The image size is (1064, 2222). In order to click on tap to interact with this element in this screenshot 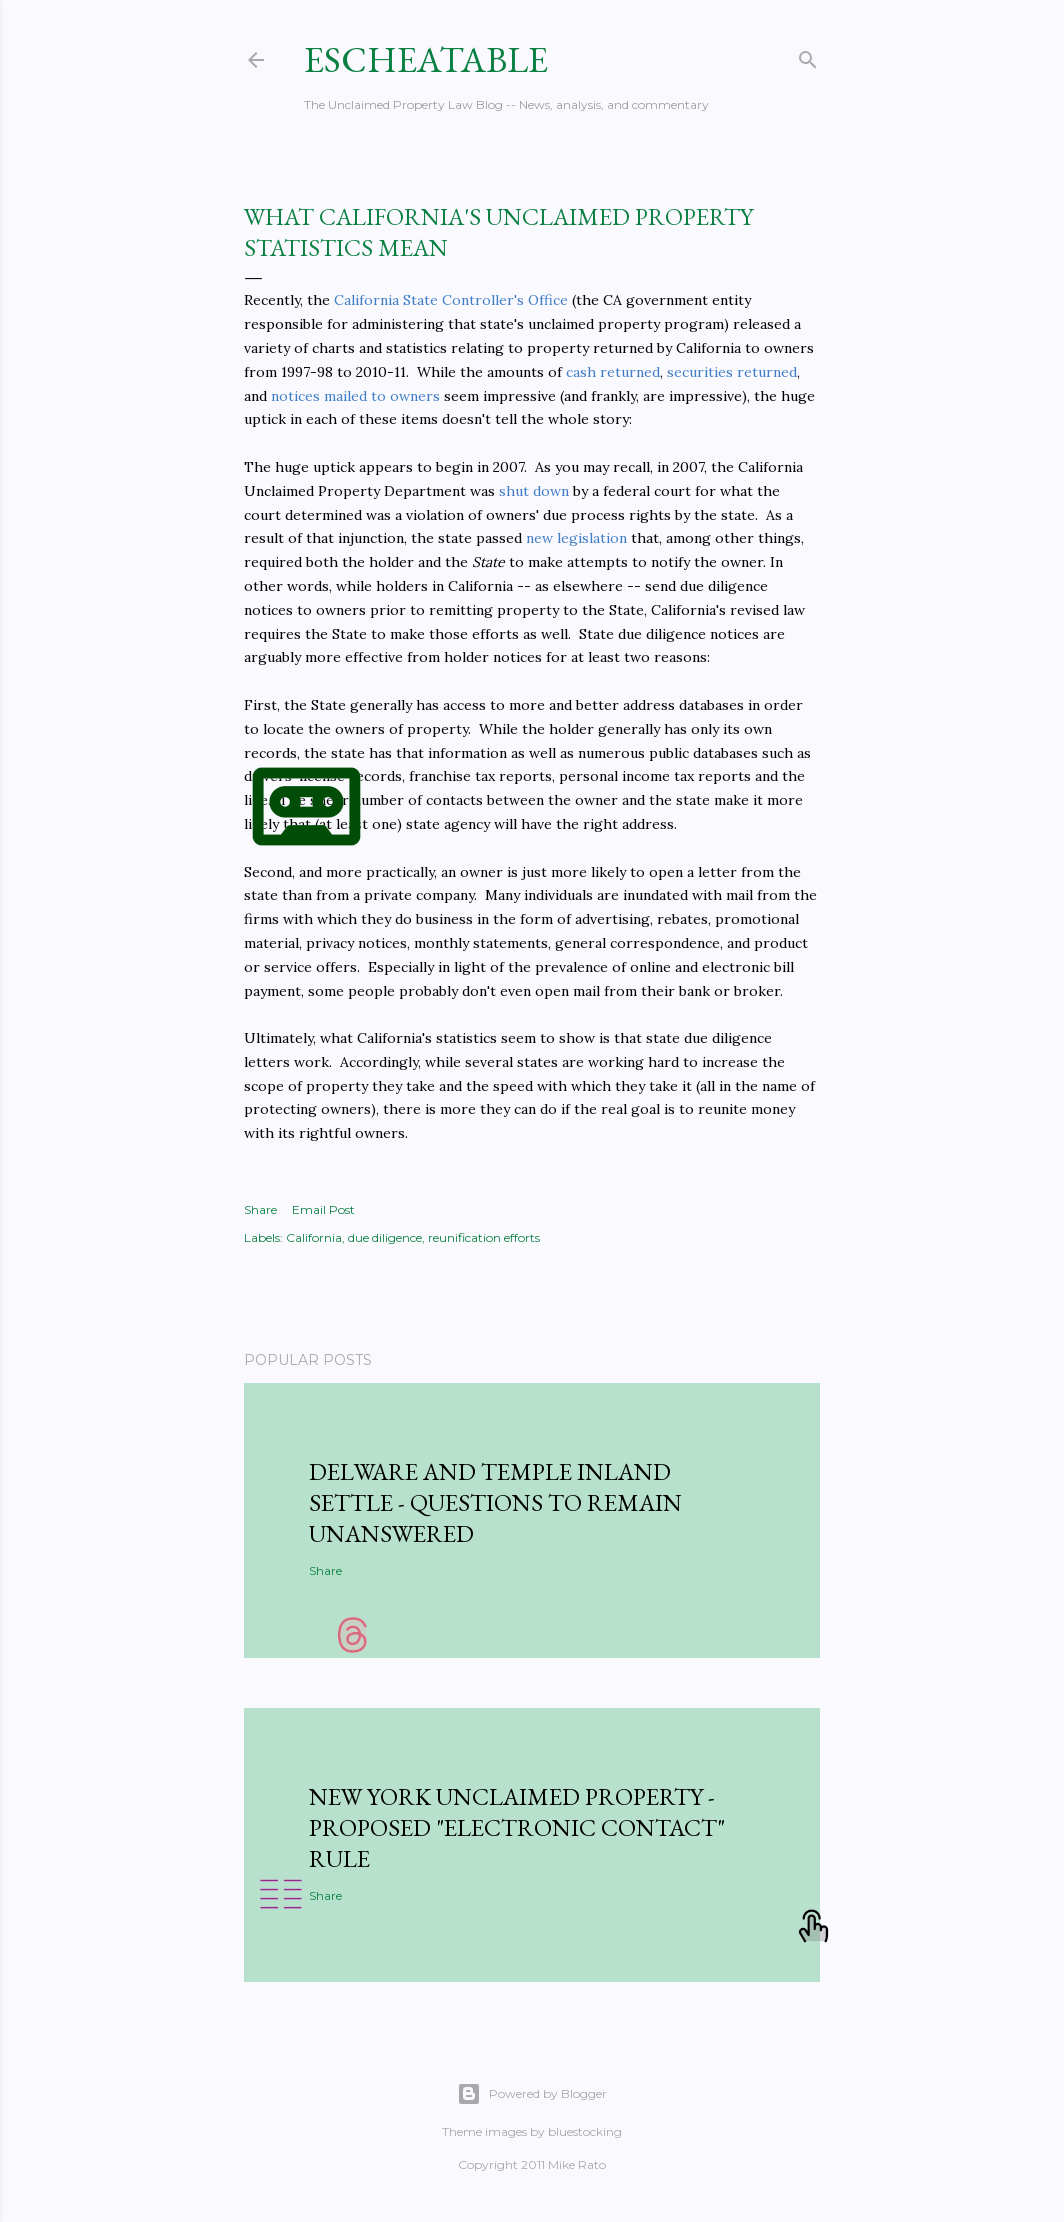, I will do `click(813, 1926)`.